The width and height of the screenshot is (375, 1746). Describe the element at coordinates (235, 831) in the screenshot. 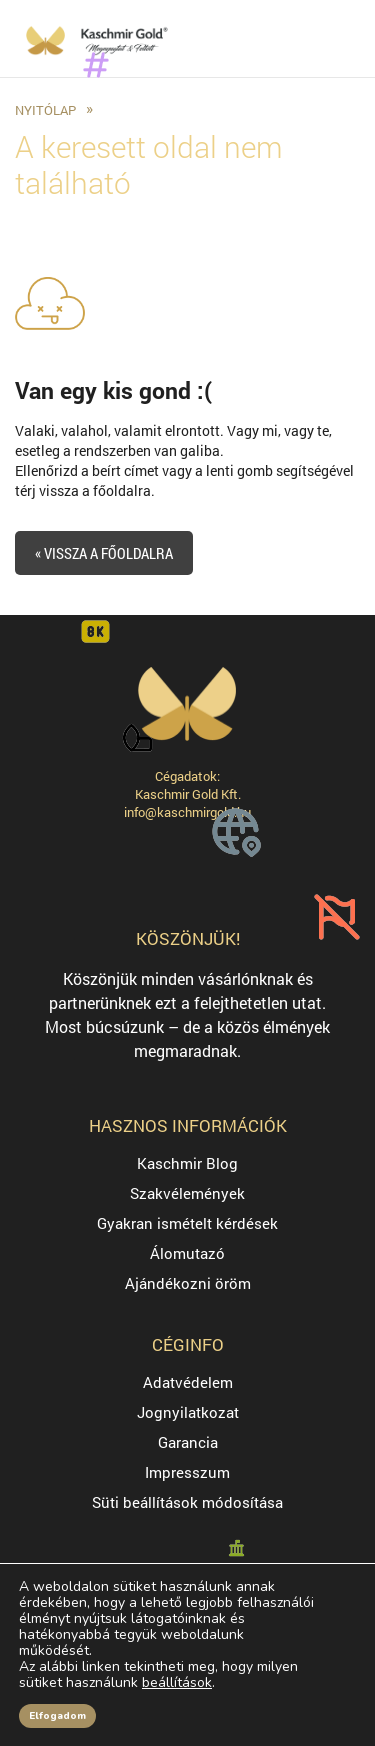

I see `view location on world map` at that location.